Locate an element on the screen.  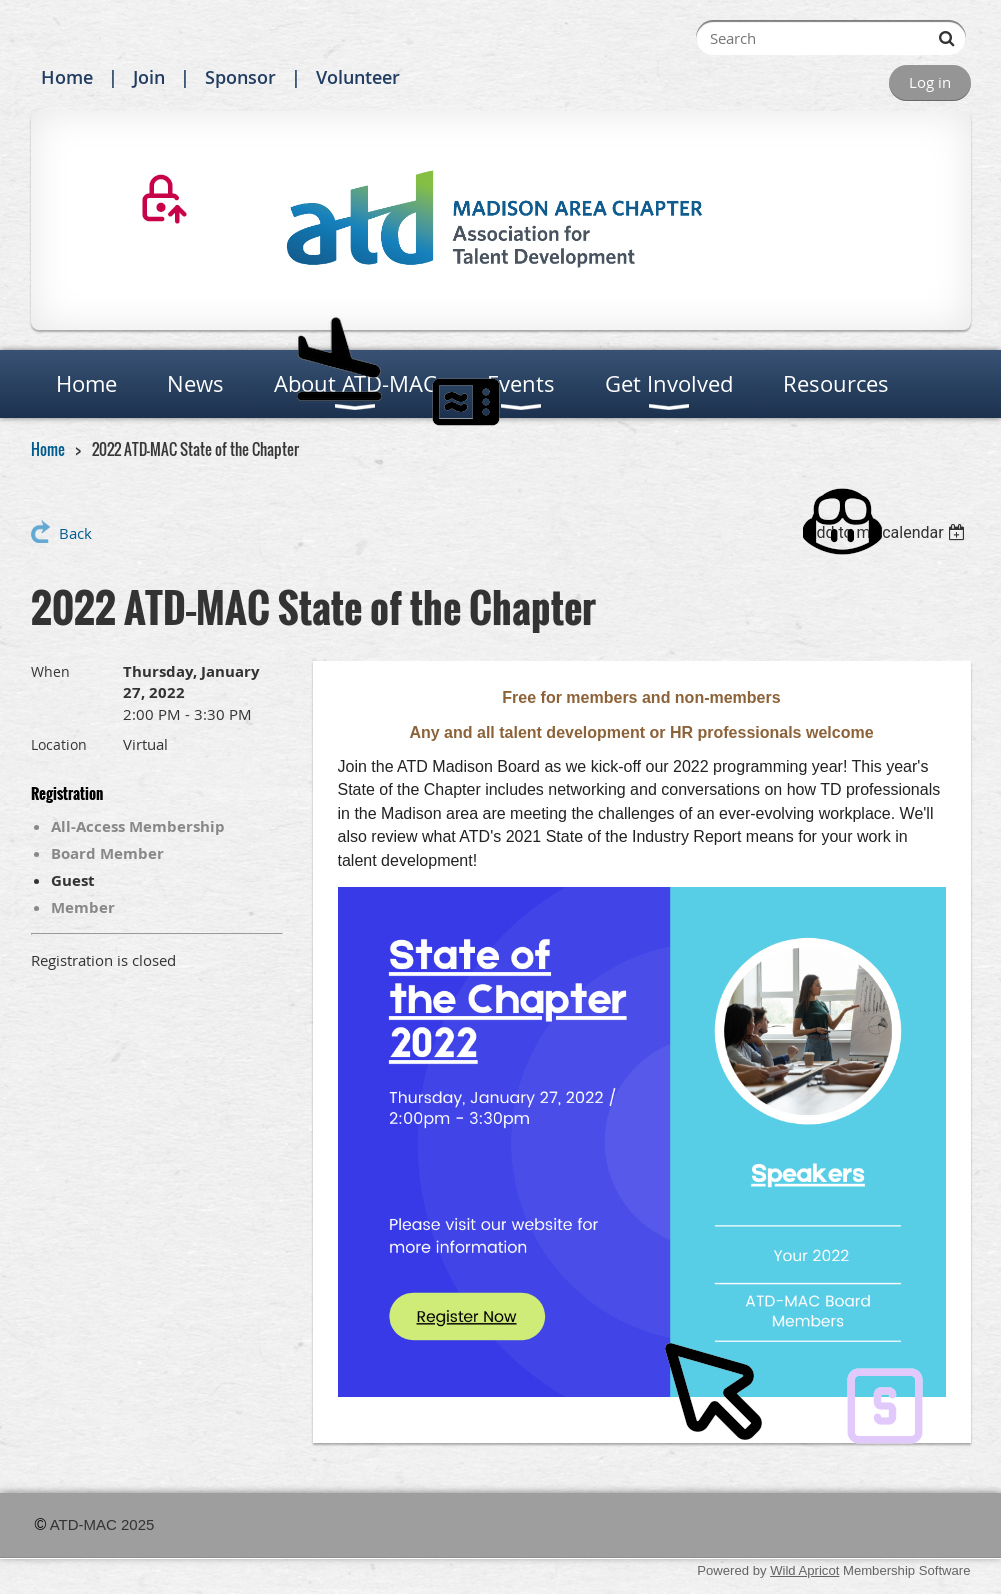
access GitHub Copilot AI assistant is located at coordinates (842, 521).